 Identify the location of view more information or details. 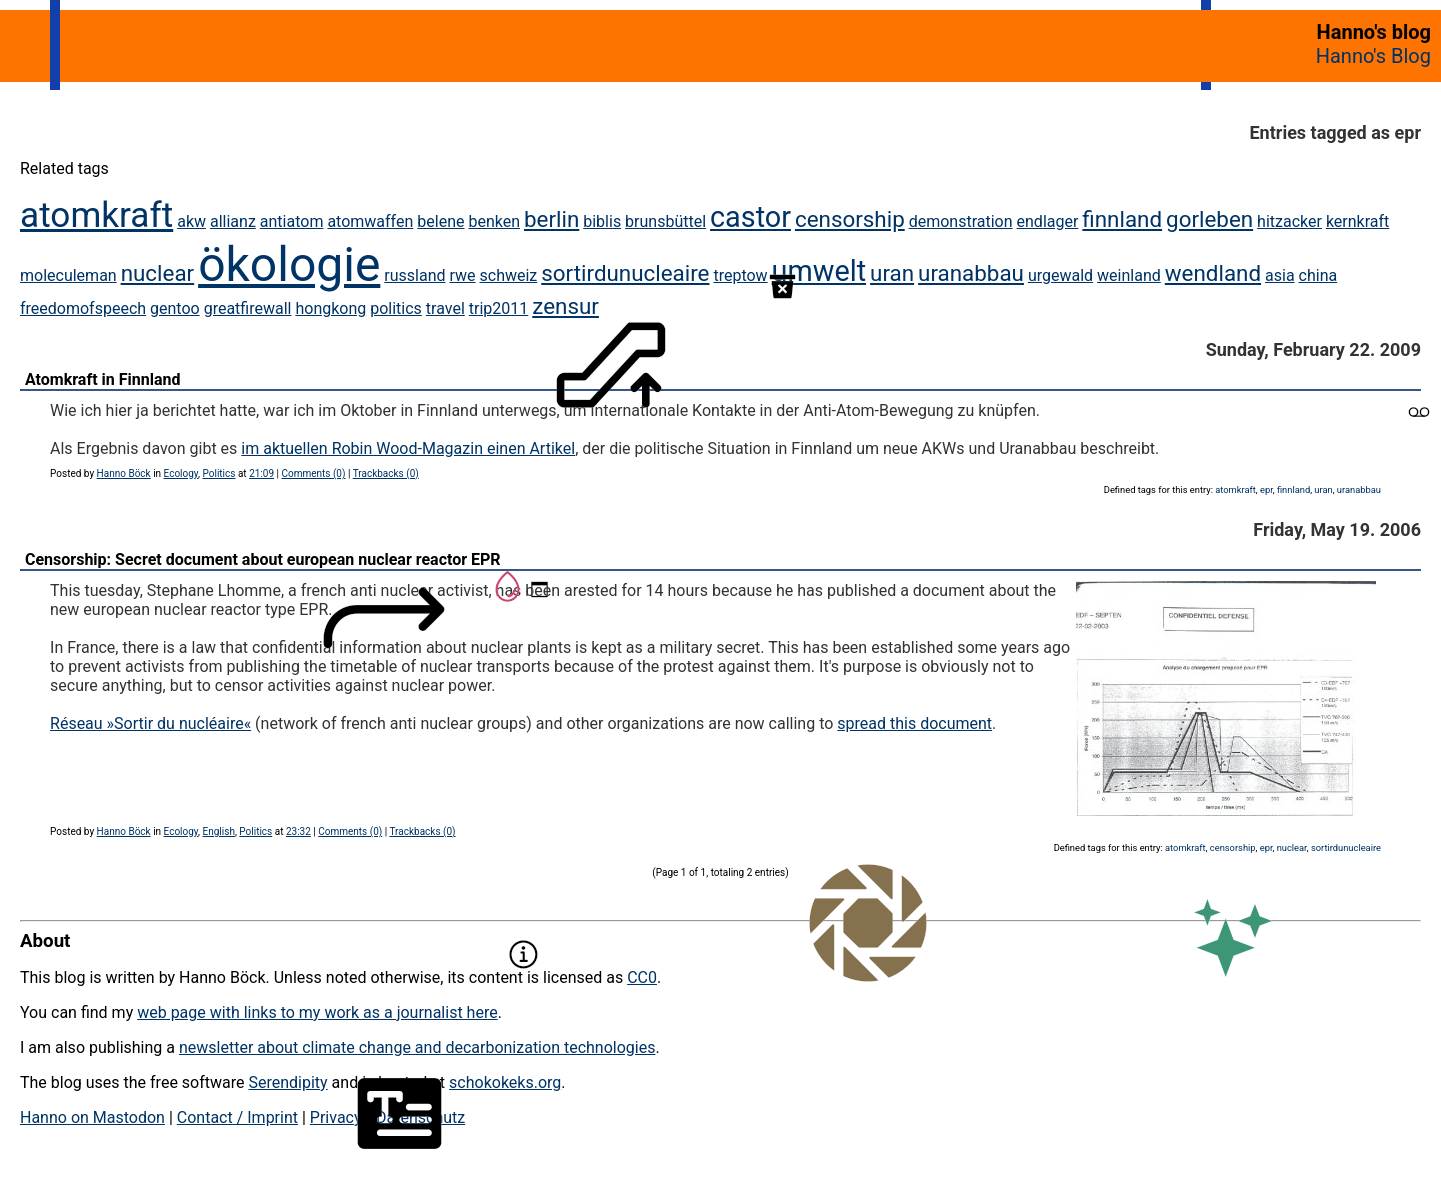
(524, 955).